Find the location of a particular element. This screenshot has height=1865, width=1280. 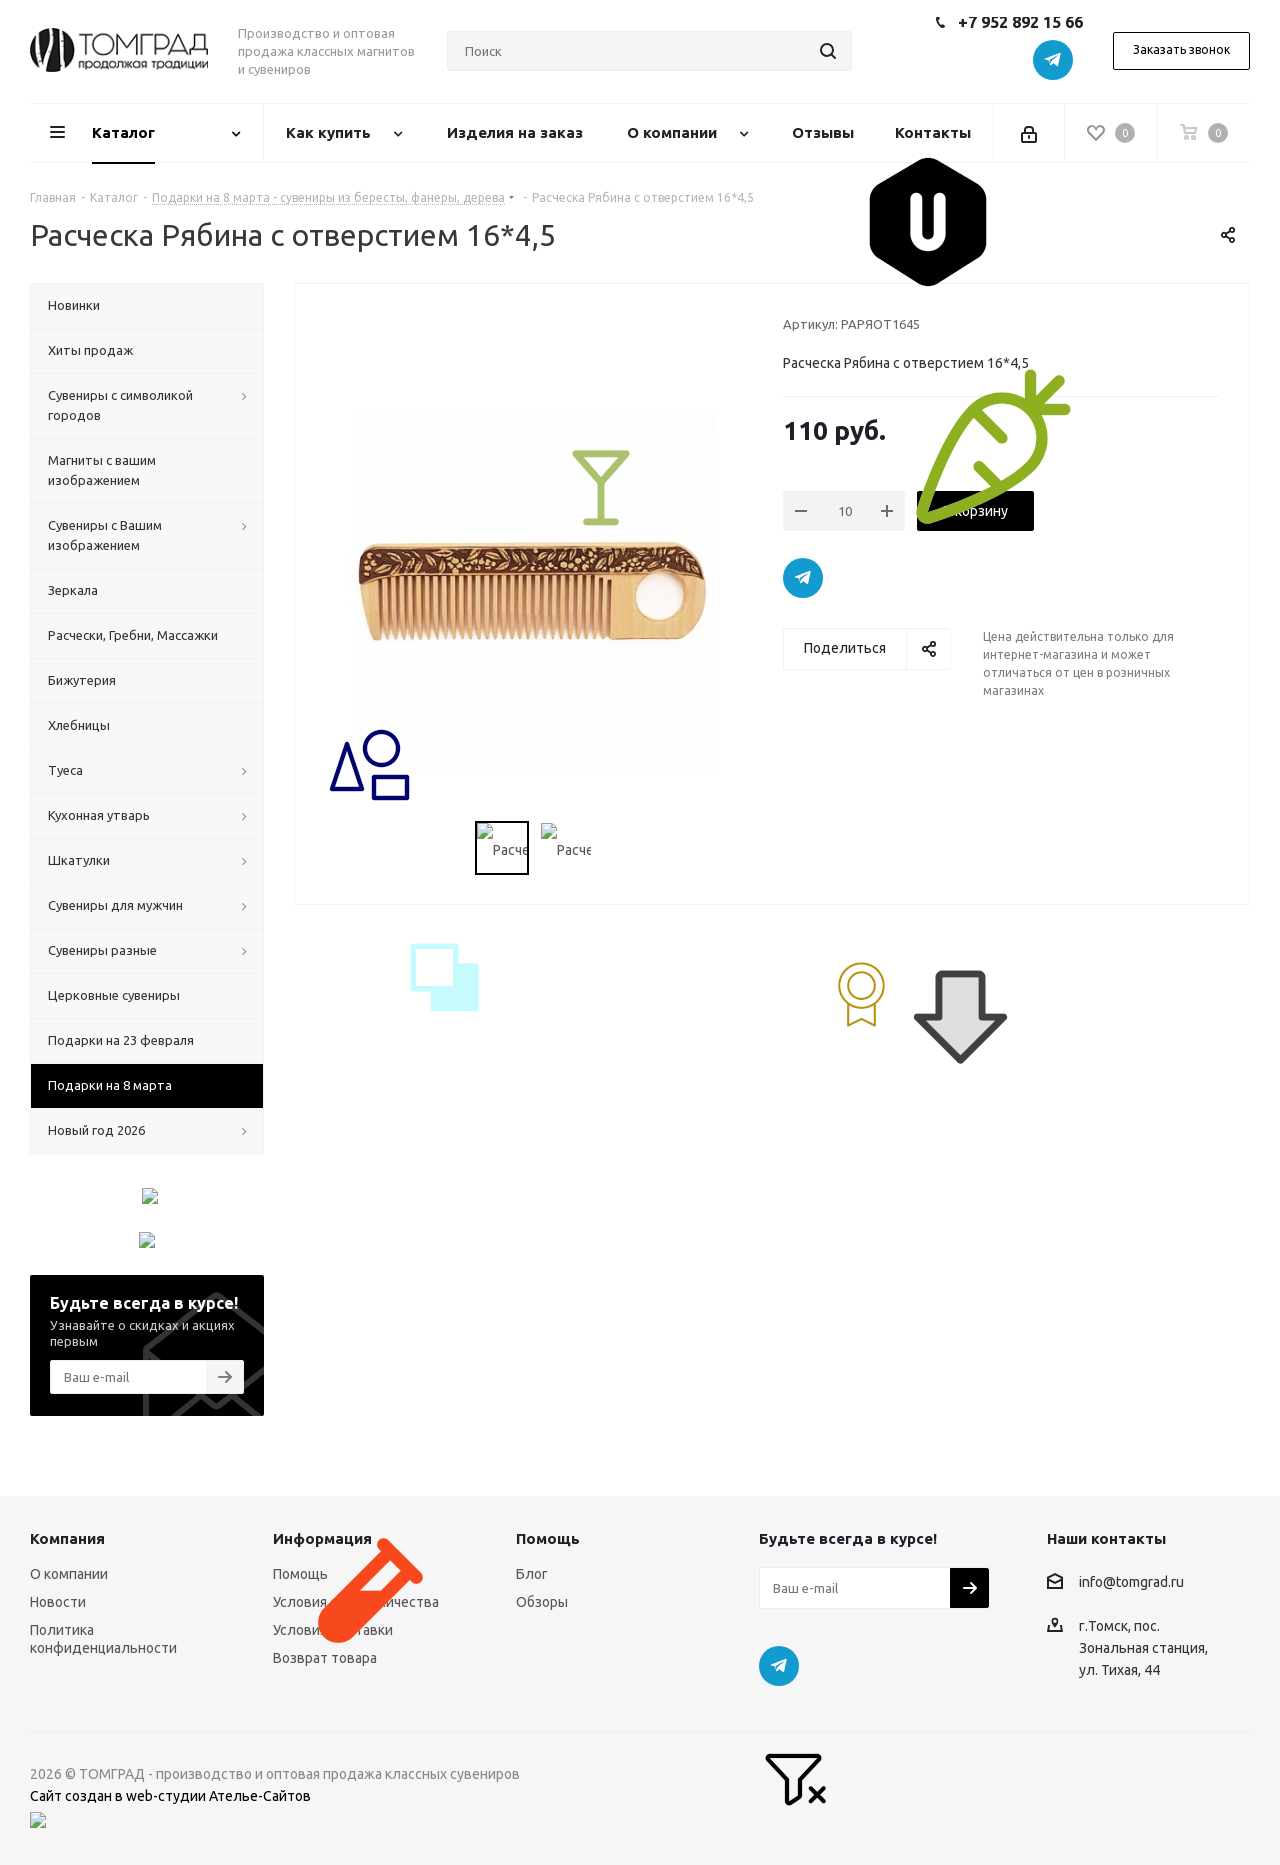

subtract or remove a layer from selection is located at coordinates (444, 977).